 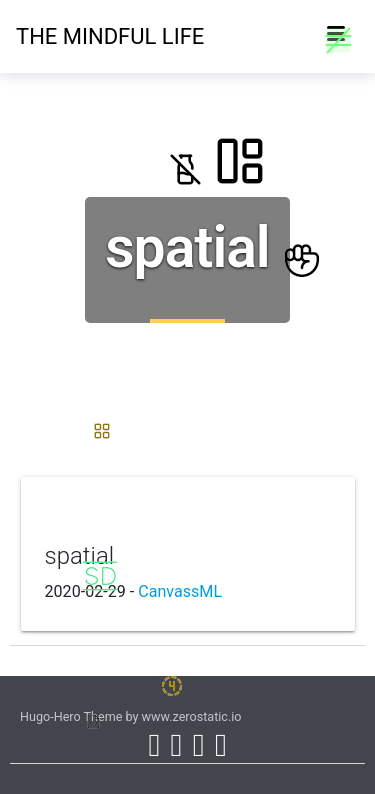 What do you see at coordinates (172, 686) in the screenshot?
I see `step 4 in a multi-step process` at bounding box center [172, 686].